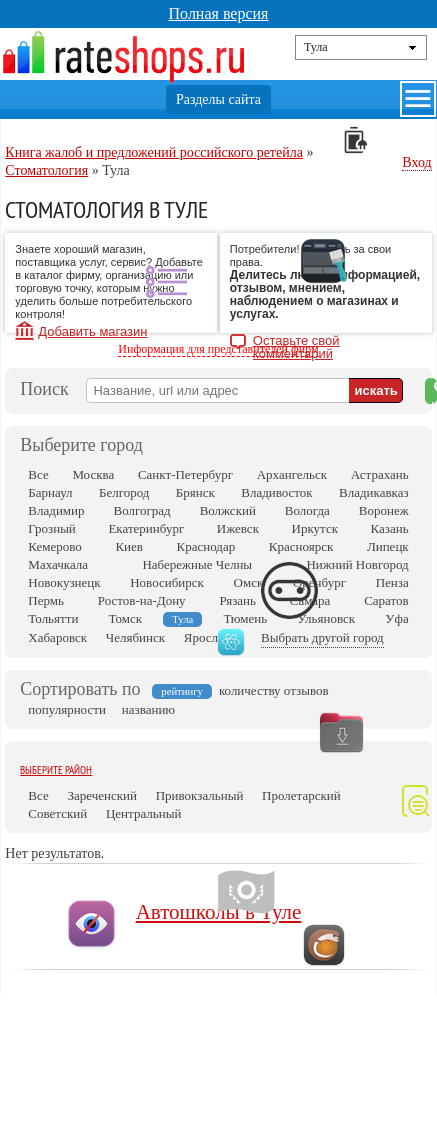 The image size is (437, 1126). What do you see at coordinates (324, 945) in the screenshot?
I see `open lutris gaming platform` at bounding box center [324, 945].